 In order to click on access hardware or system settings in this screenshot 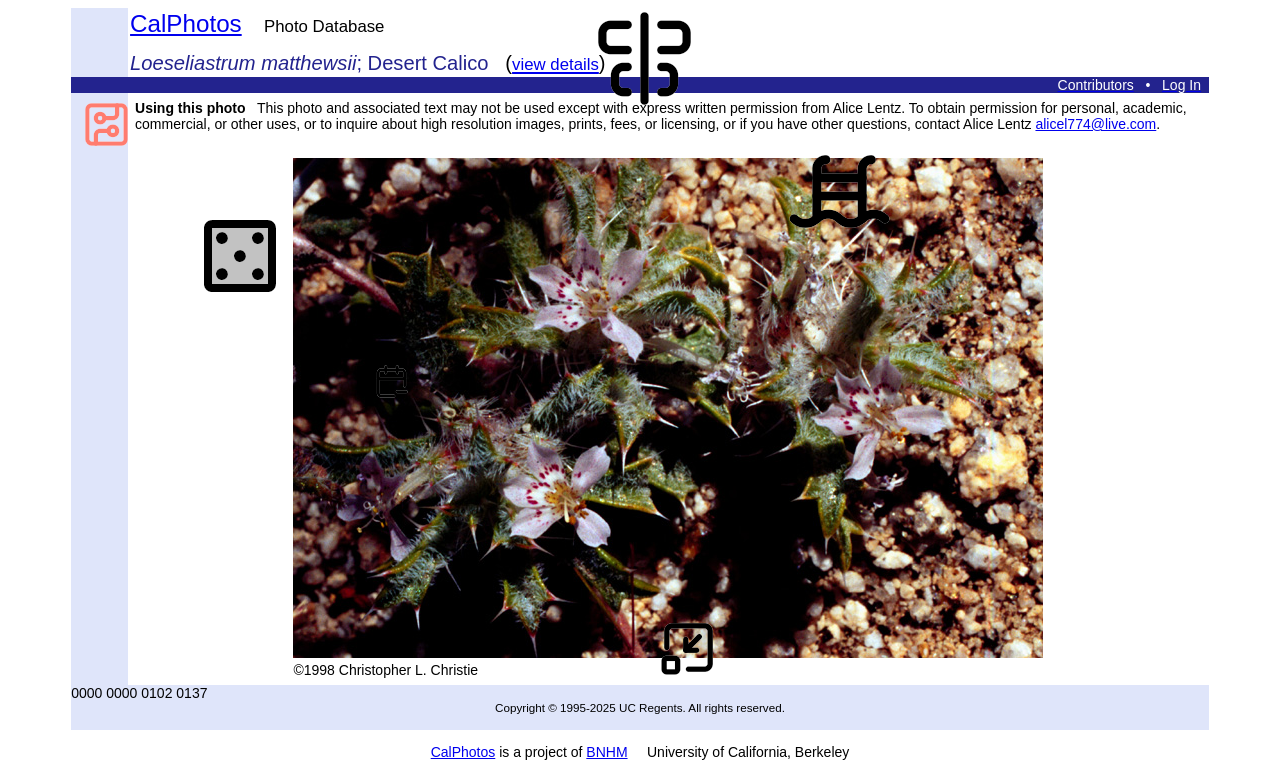, I will do `click(106, 124)`.